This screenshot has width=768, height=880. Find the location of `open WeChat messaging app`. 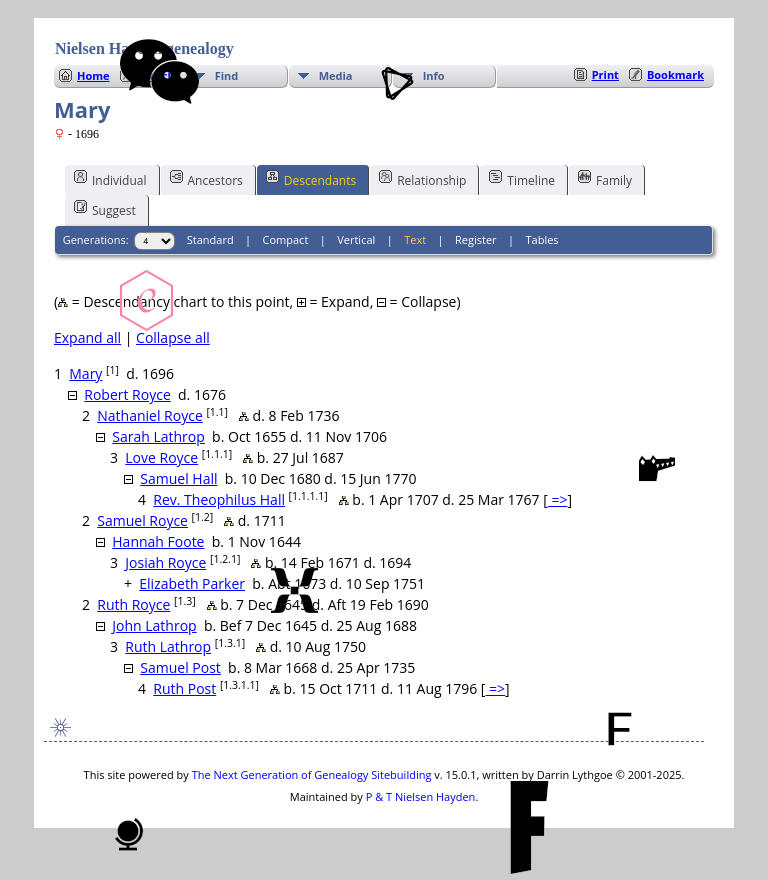

open WeChat messaging app is located at coordinates (159, 71).